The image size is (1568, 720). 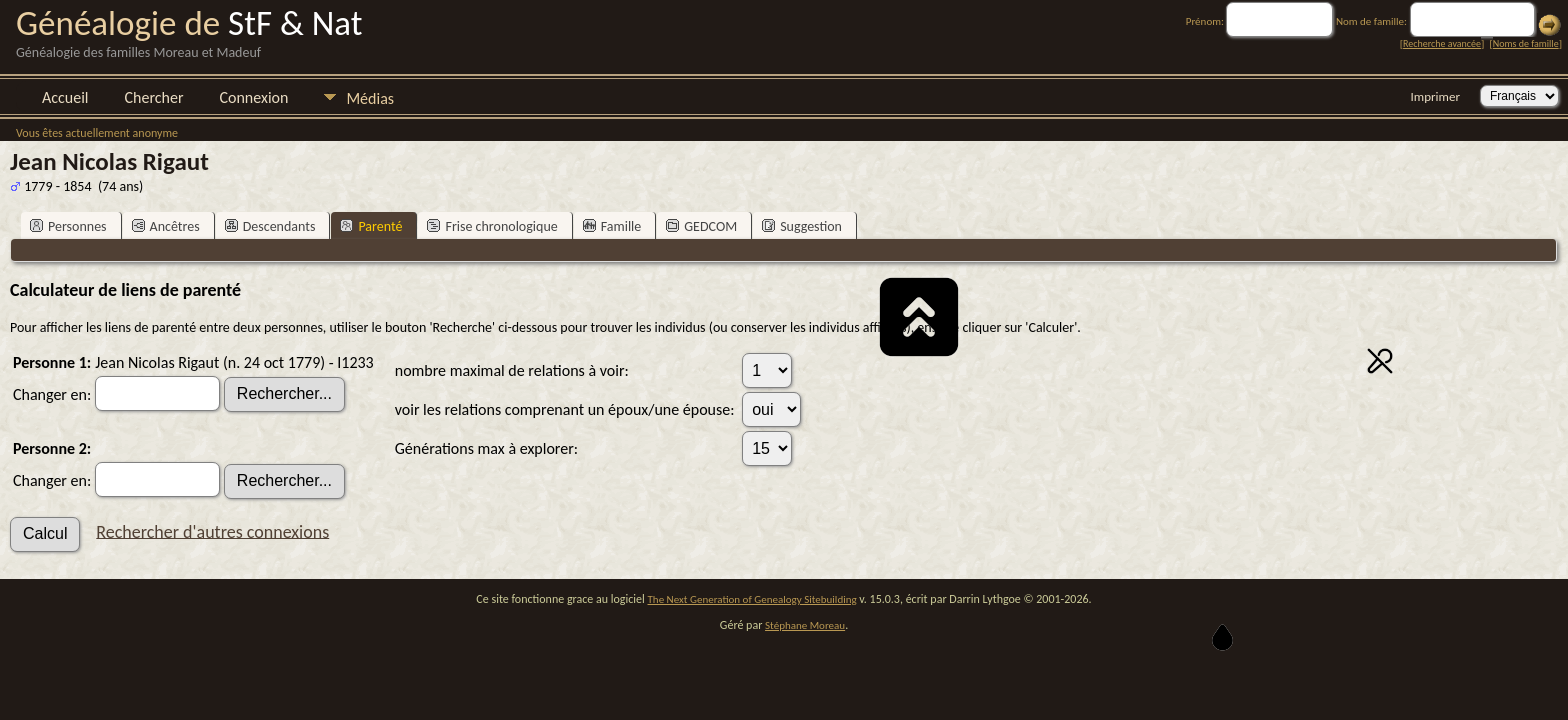 I want to click on mute microphone, so click(x=1380, y=361).